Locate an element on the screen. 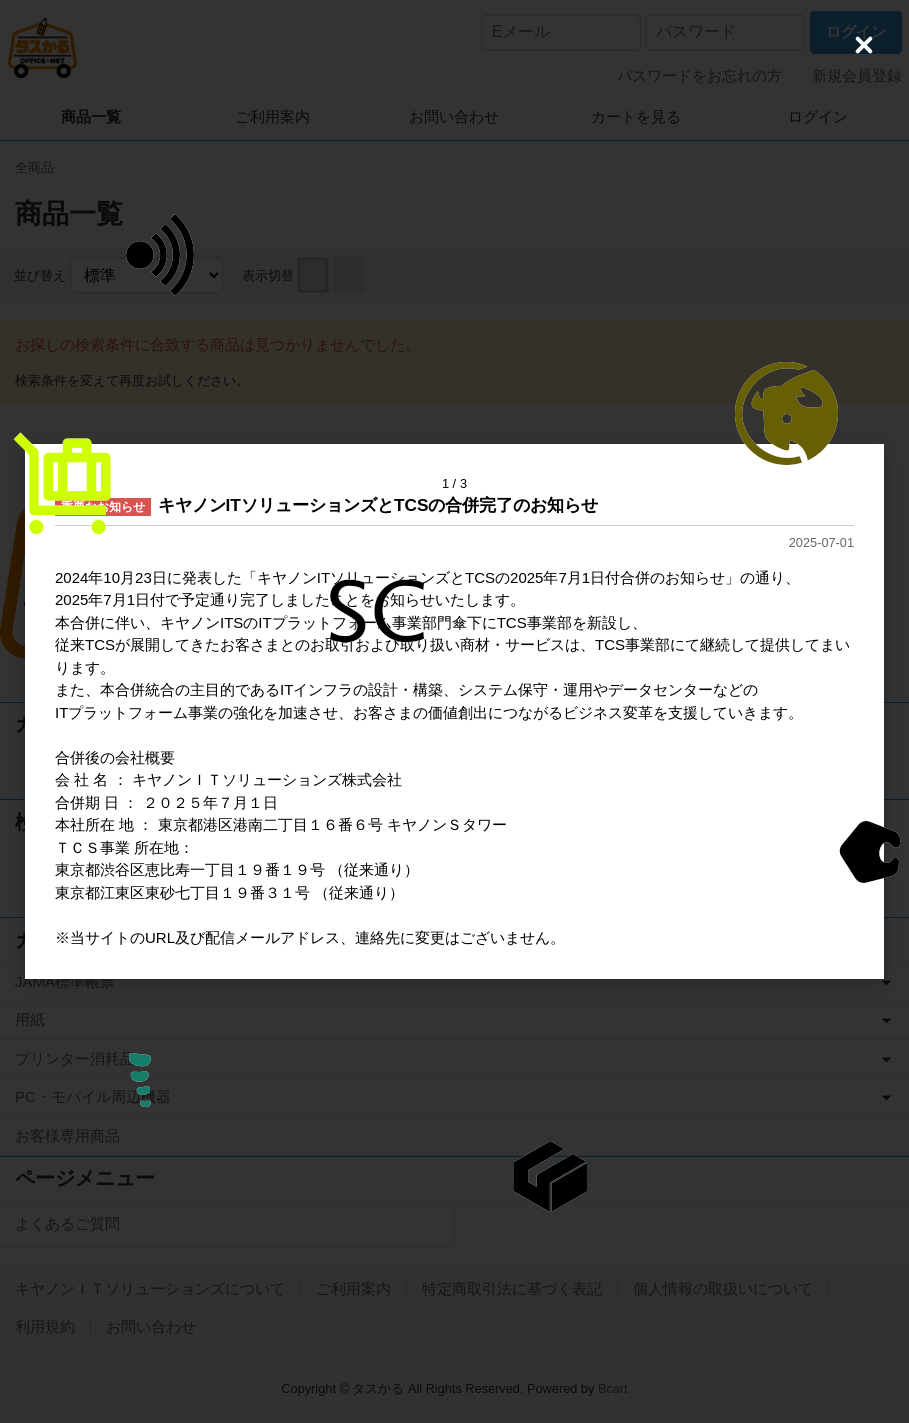  open HumHub social network platform is located at coordinates (870, 852).